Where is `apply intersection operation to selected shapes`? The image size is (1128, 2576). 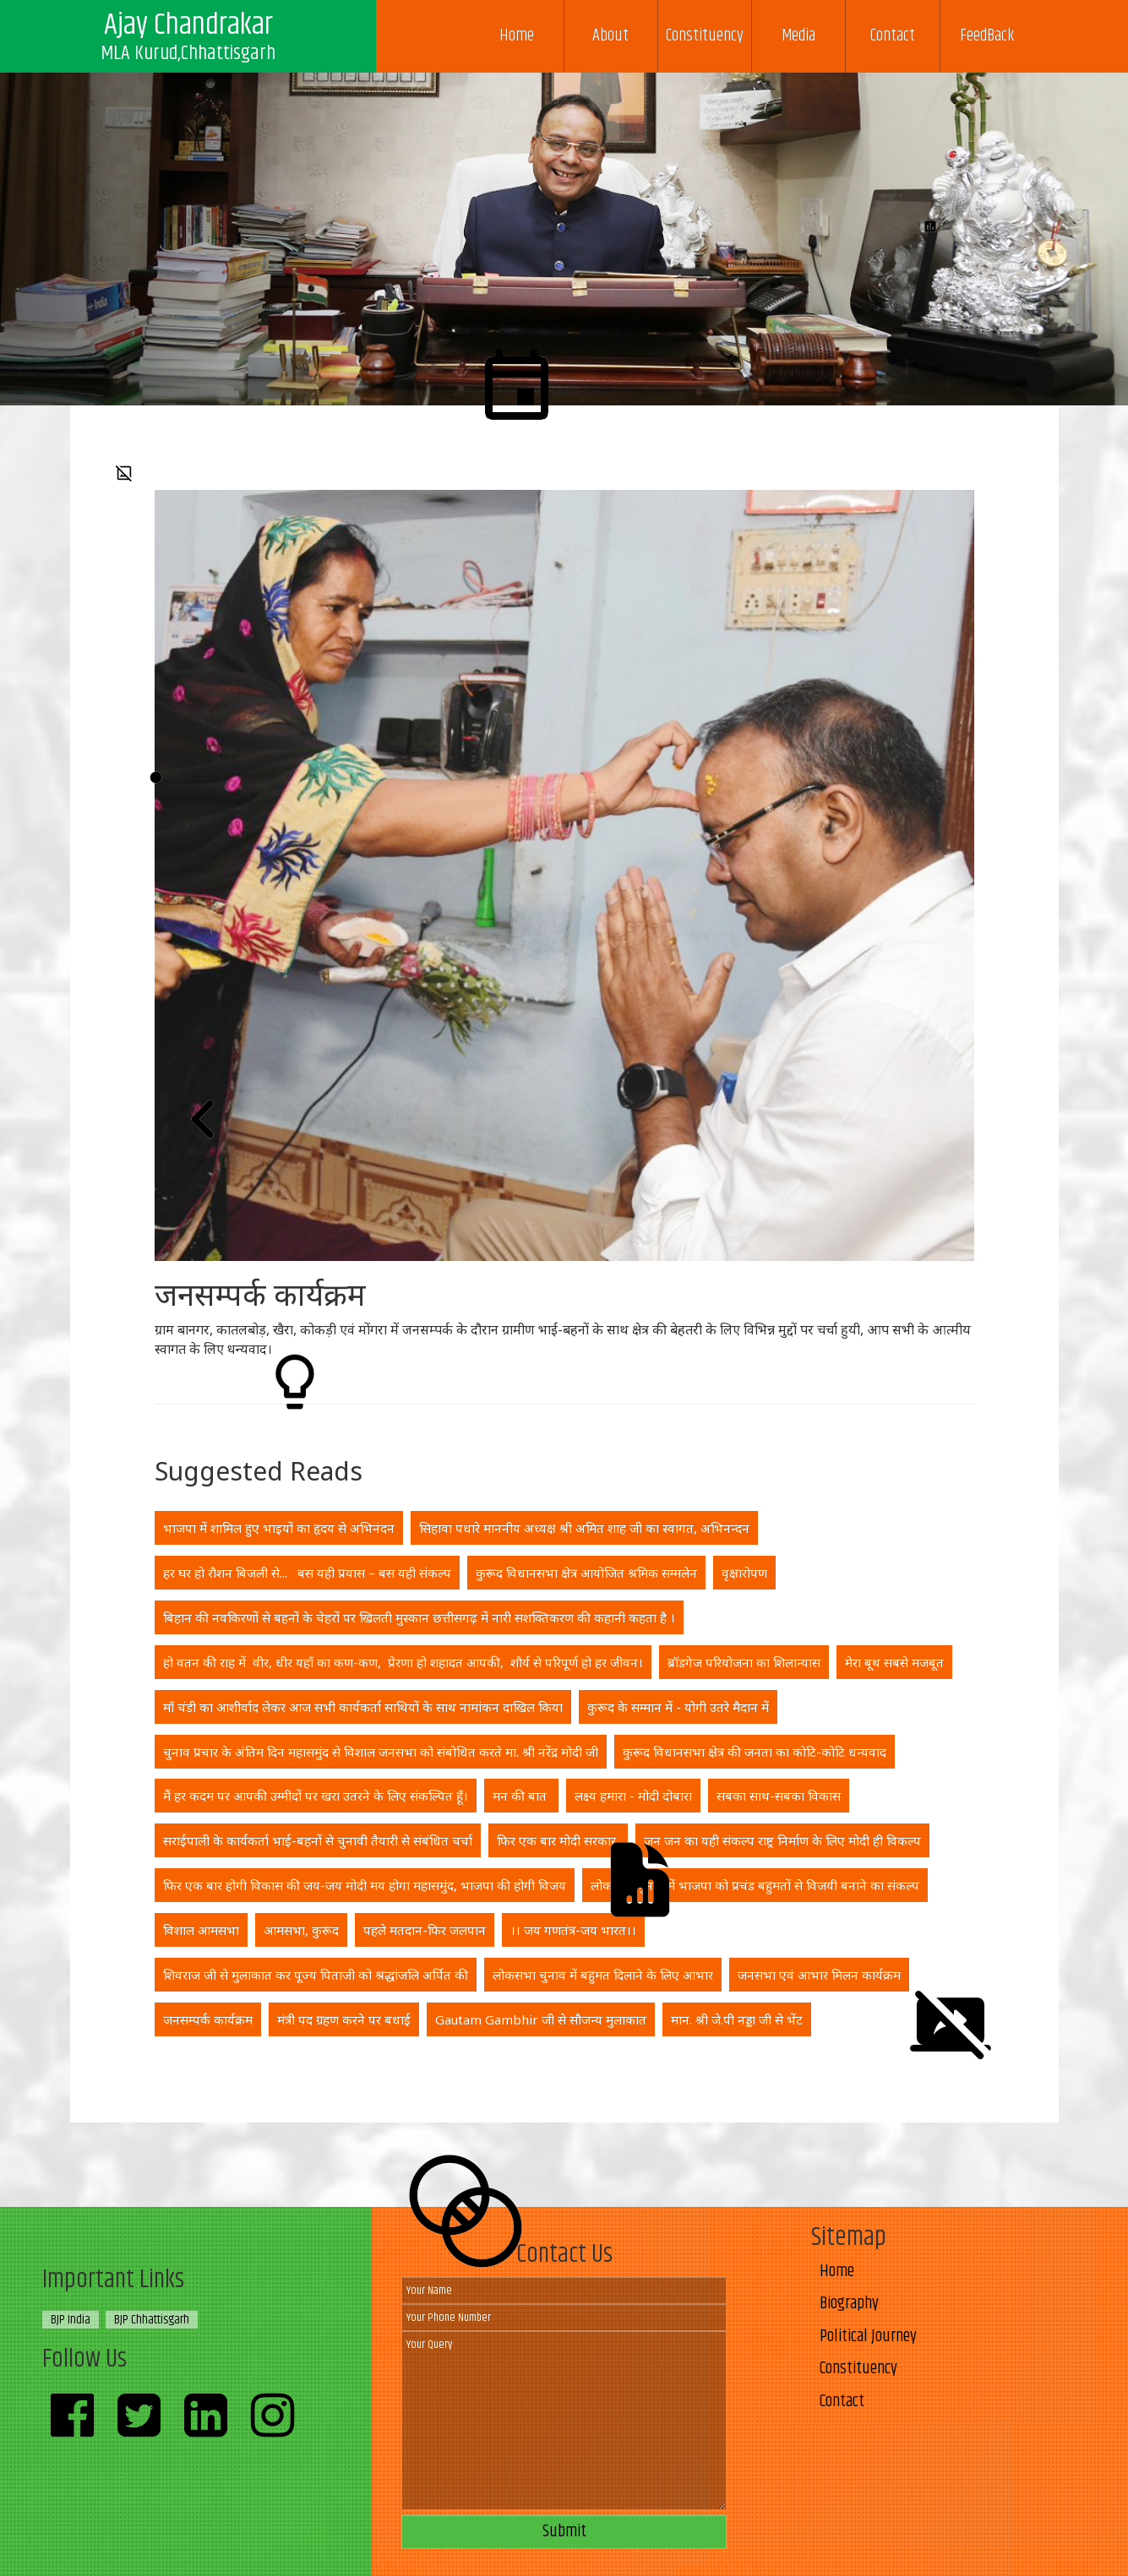
apply intersection operation to selected shapes is located at coordinates (466, 2211).